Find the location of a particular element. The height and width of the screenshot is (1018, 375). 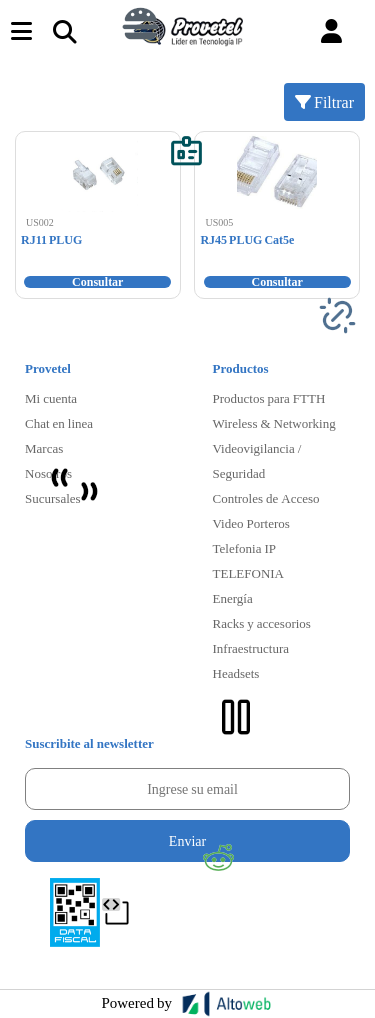

view testimonials or customer quotes is located at coordinates (74, 484).